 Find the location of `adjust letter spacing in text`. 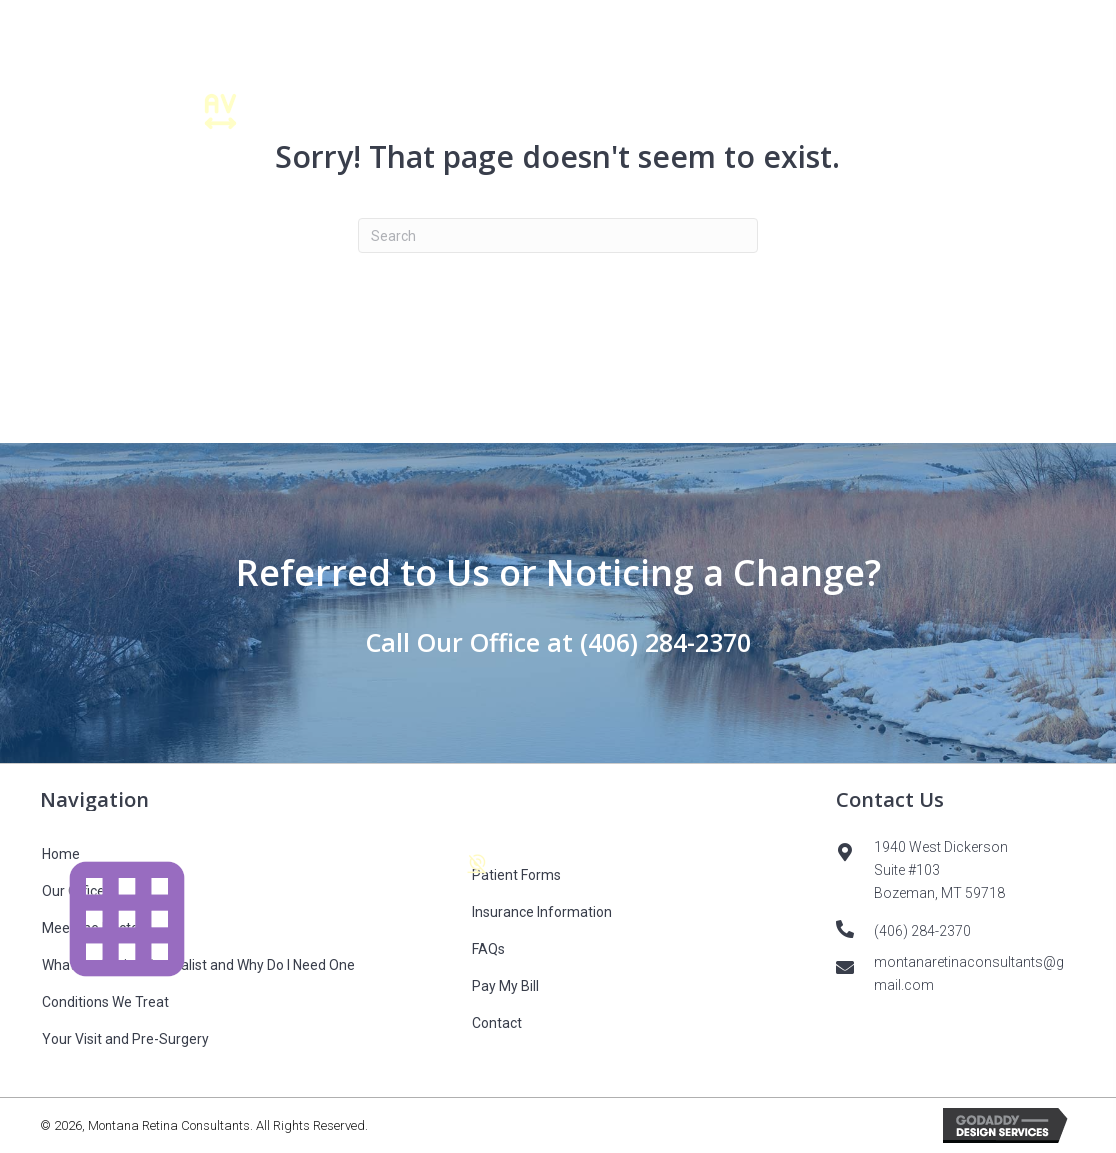

adjust letter spacing in text is located at coordinates (220, 111).